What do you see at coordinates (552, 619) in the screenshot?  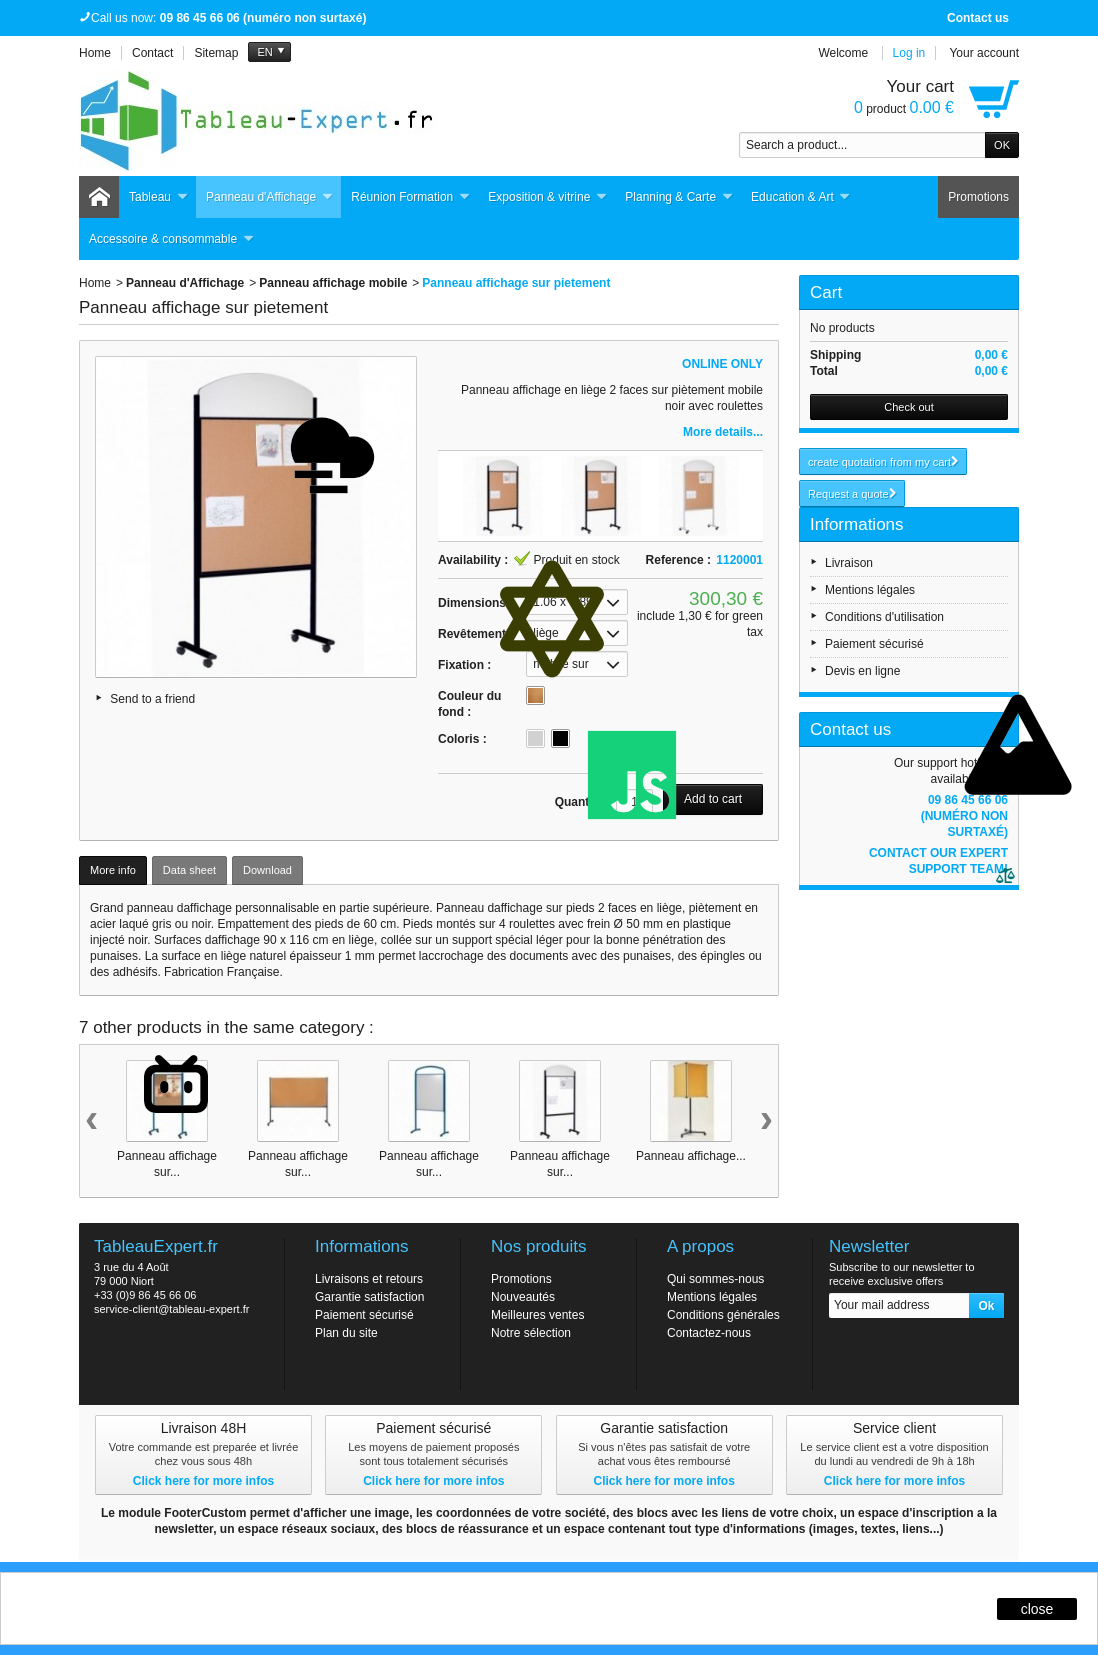 I see `indicates Jewish religious content or services` at bounding box center [552, 619].